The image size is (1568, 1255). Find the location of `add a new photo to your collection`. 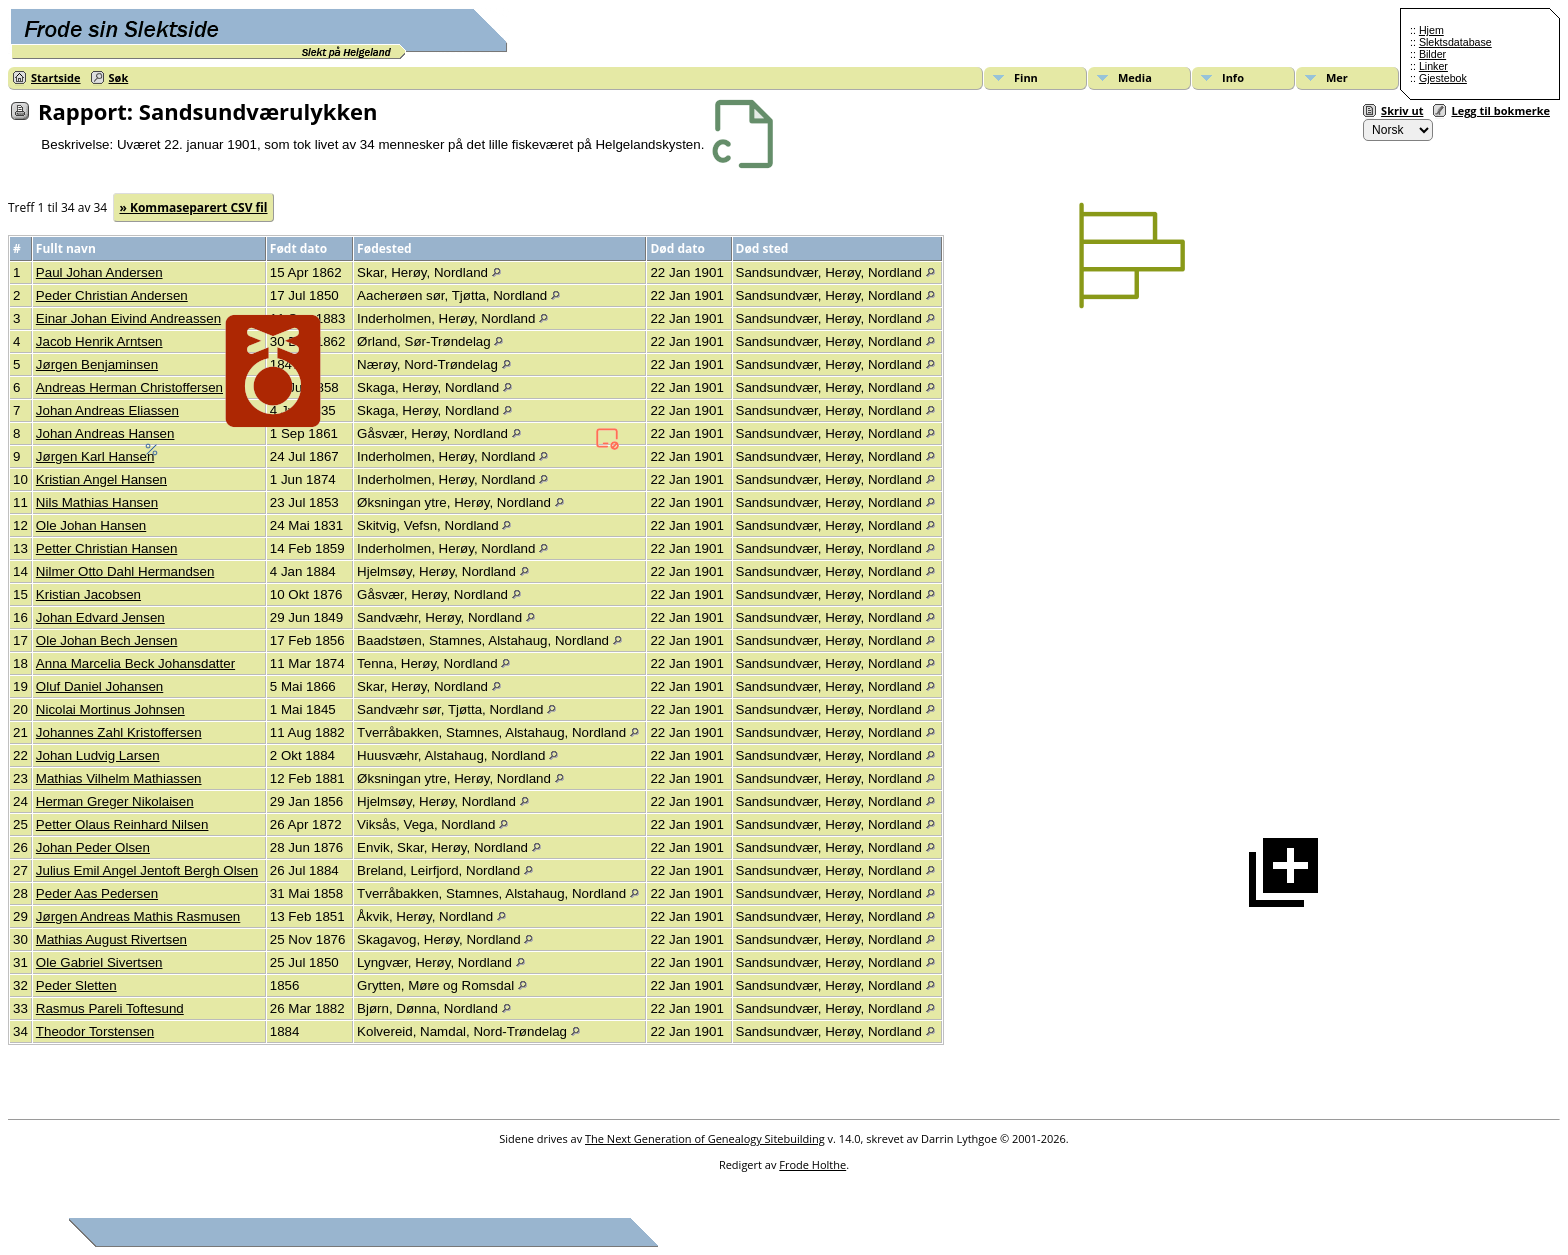

add a new photo to your collection is located at coordinates (1283, 872).